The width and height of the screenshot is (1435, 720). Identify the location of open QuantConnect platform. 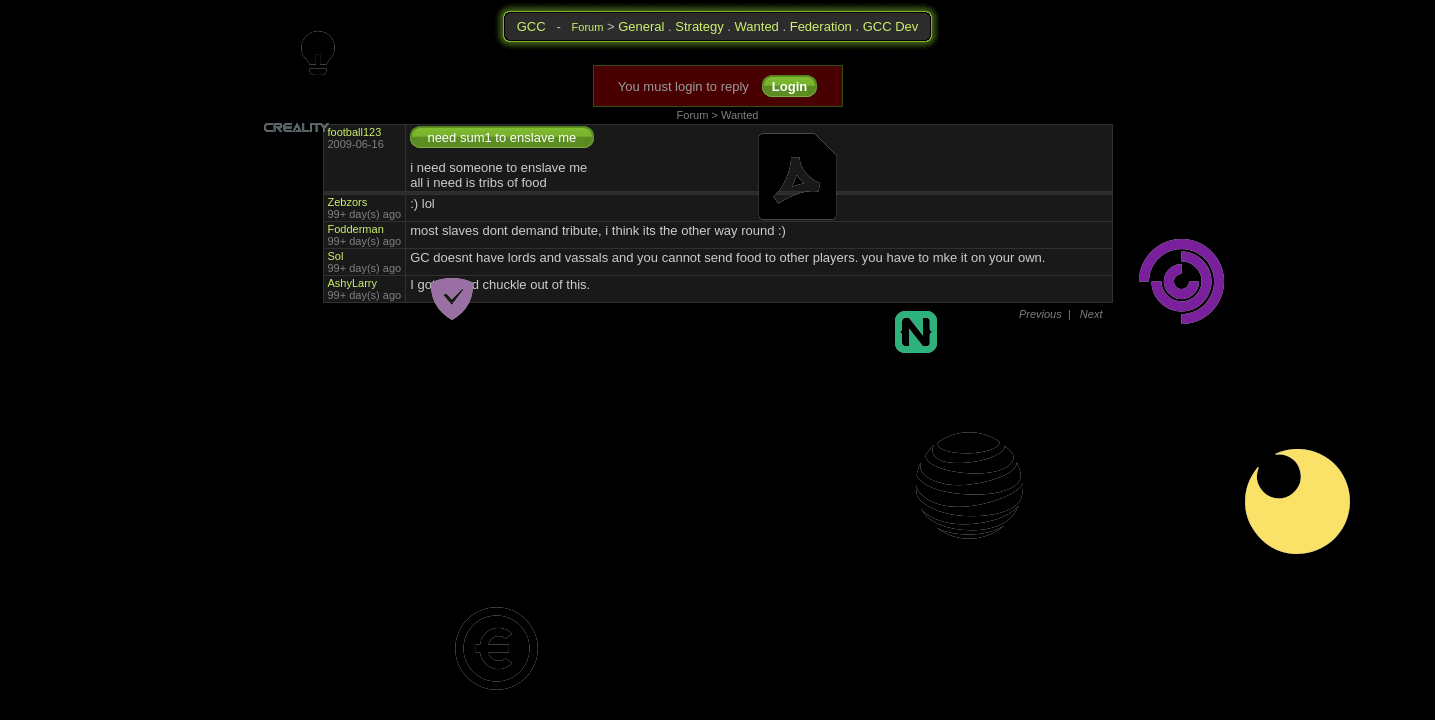
(1181, 281).